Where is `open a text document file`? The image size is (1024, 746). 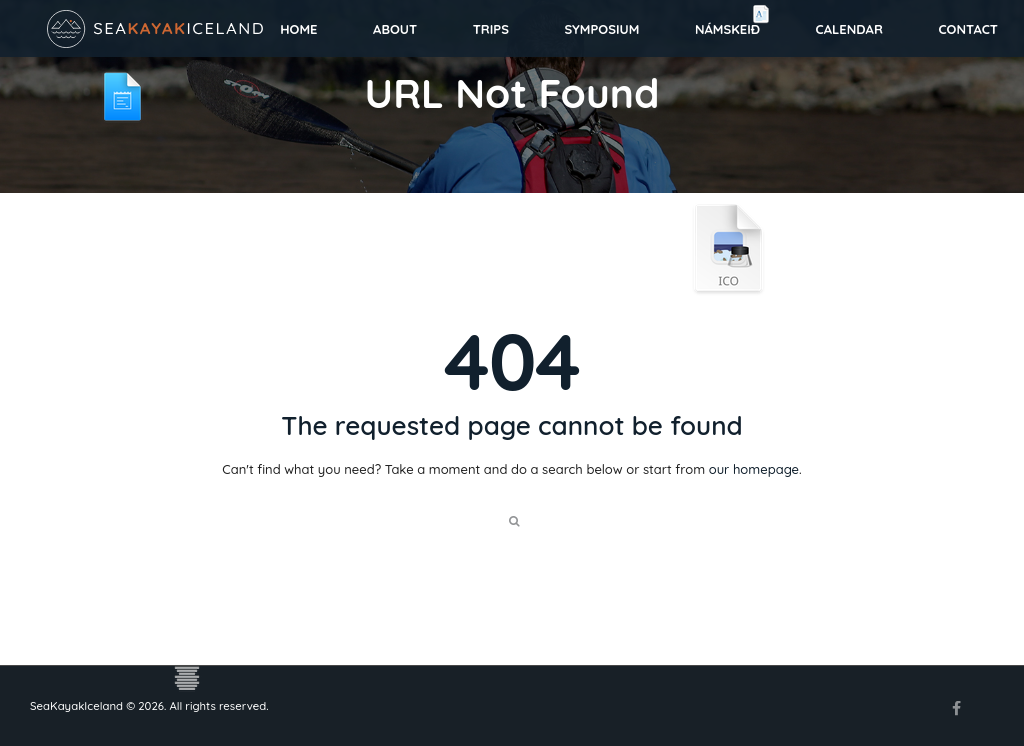 open a text document file is located at coordinates (761, 14).